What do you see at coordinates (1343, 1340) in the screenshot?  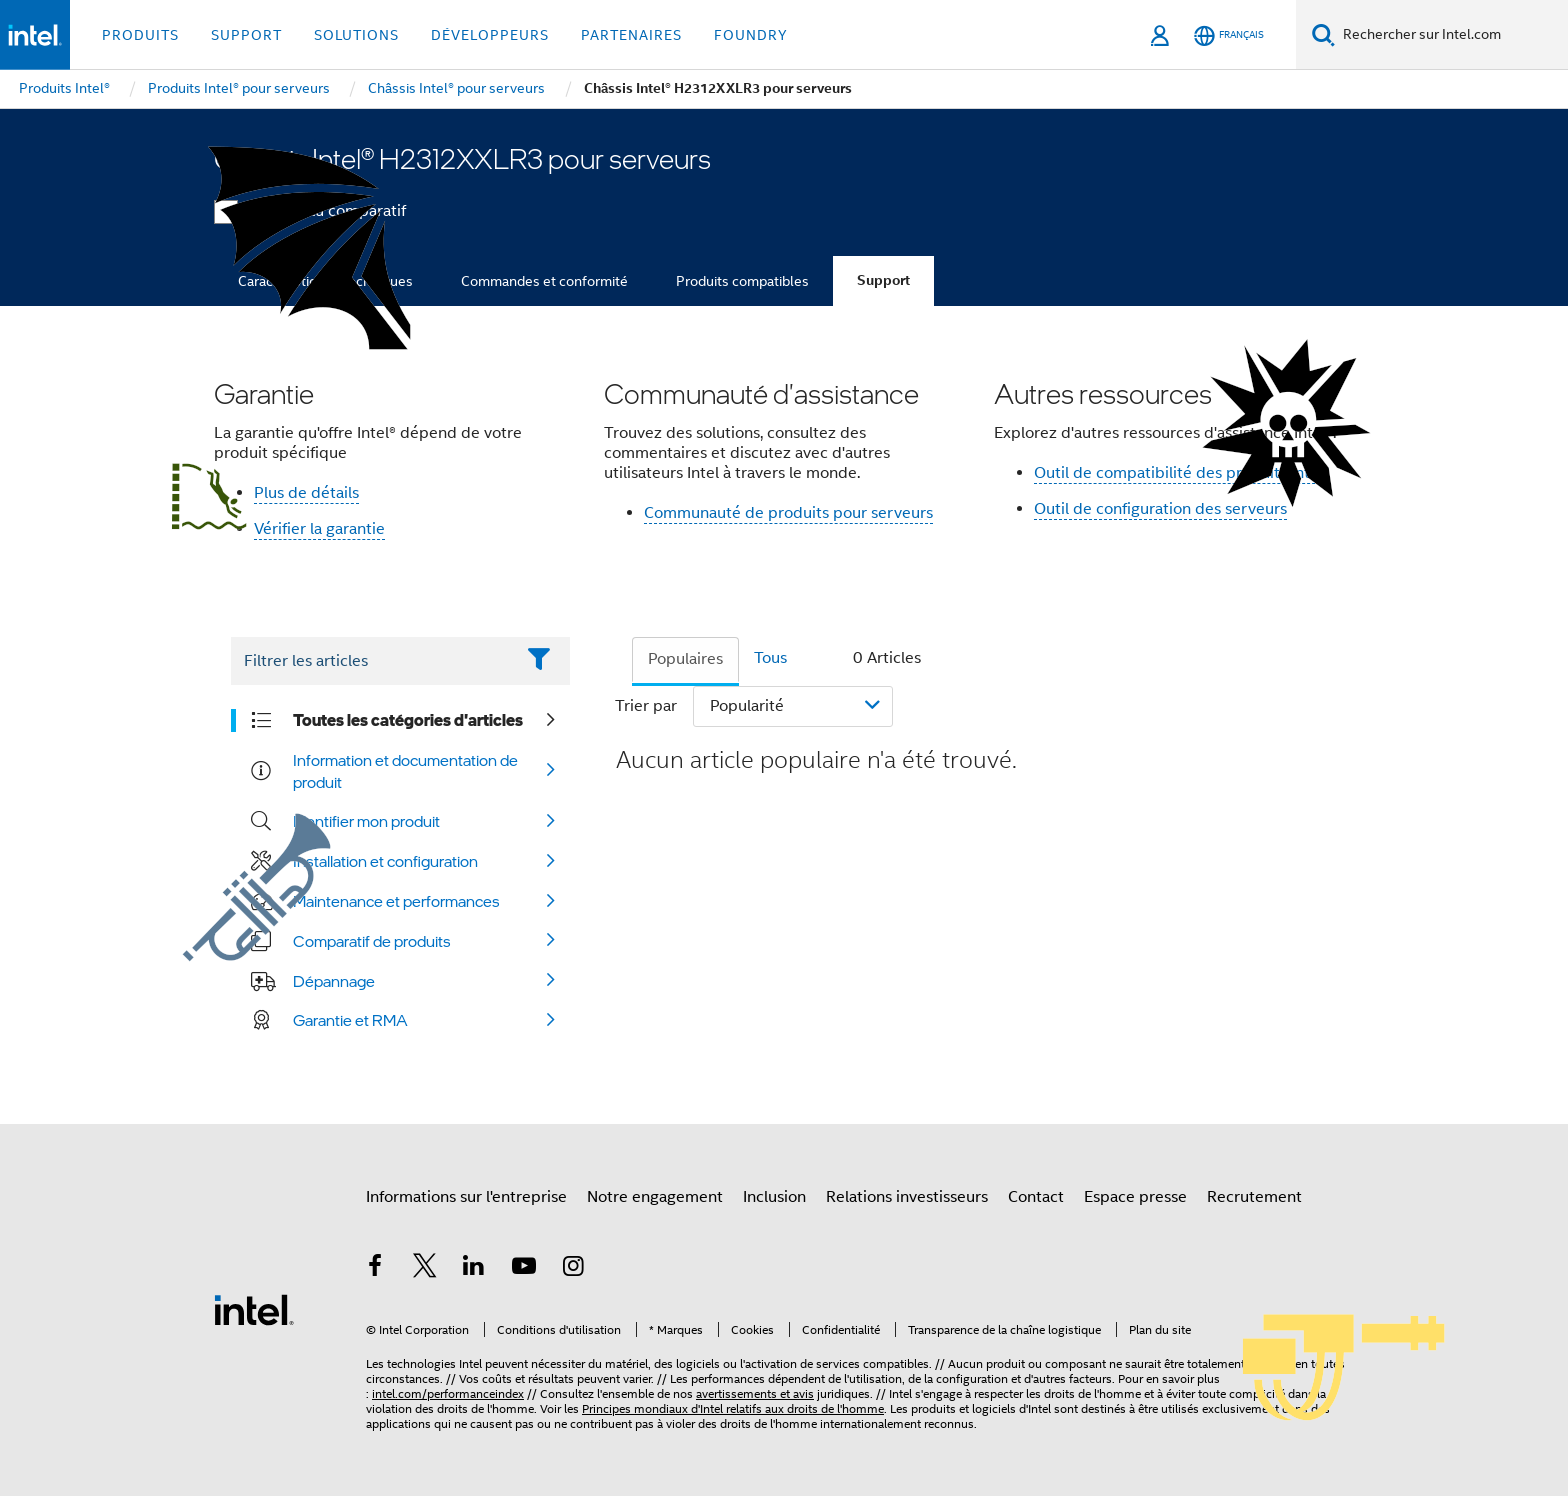 I see `select minigun weapon` at bounding box center [1343, 1340].